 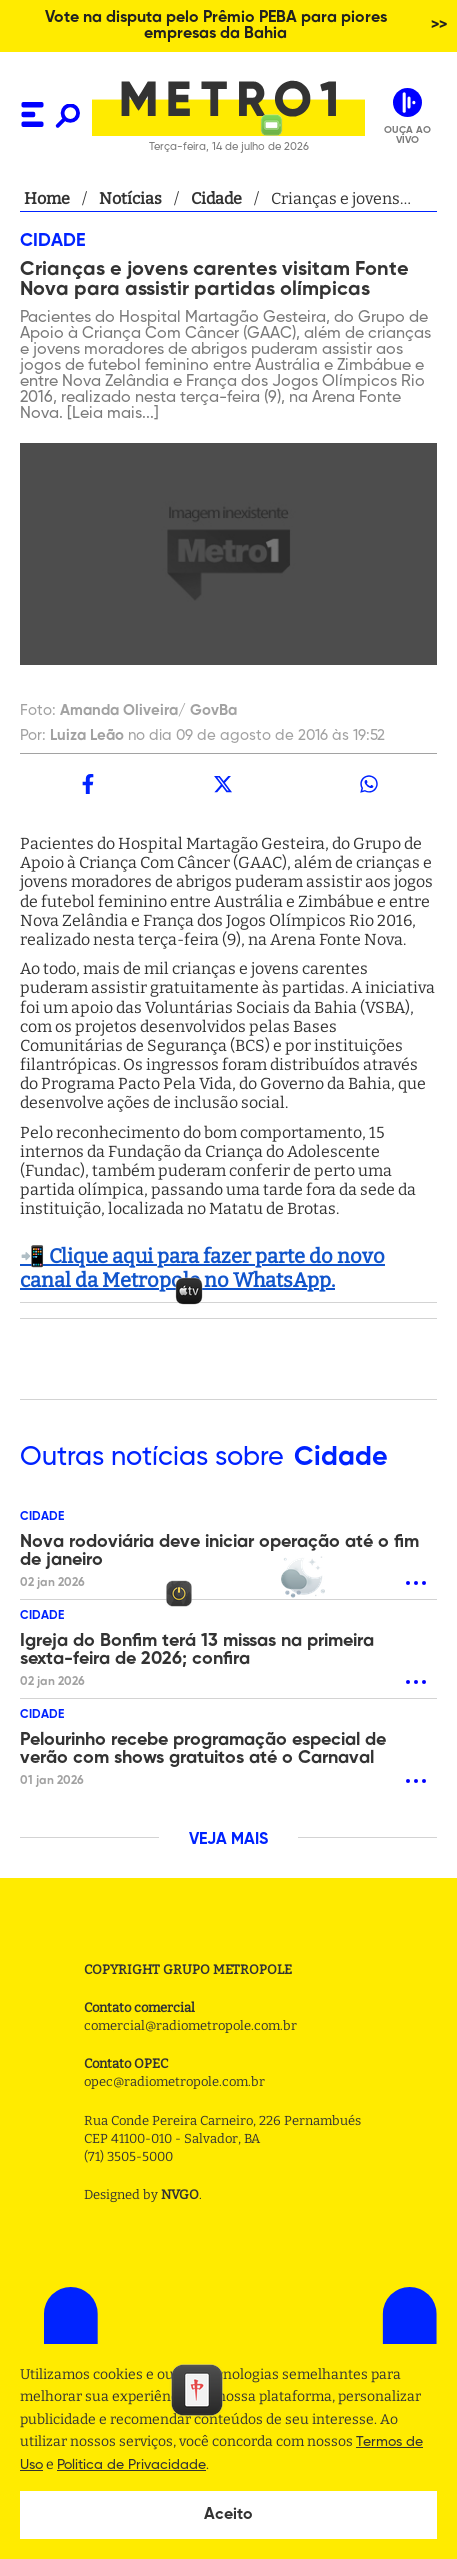 I want to click on open the Apple TV app, so click(x=189, y=1291).